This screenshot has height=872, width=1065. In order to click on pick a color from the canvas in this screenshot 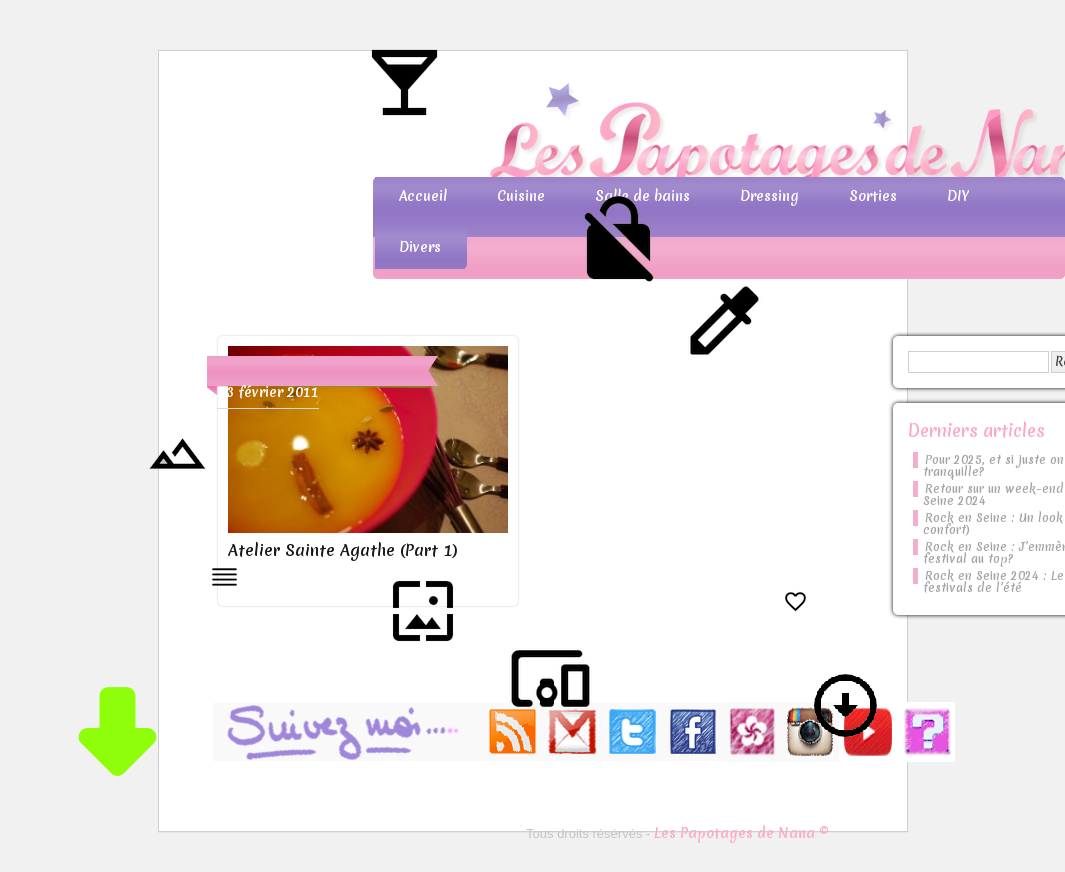, I will do `click(724, 320)`.